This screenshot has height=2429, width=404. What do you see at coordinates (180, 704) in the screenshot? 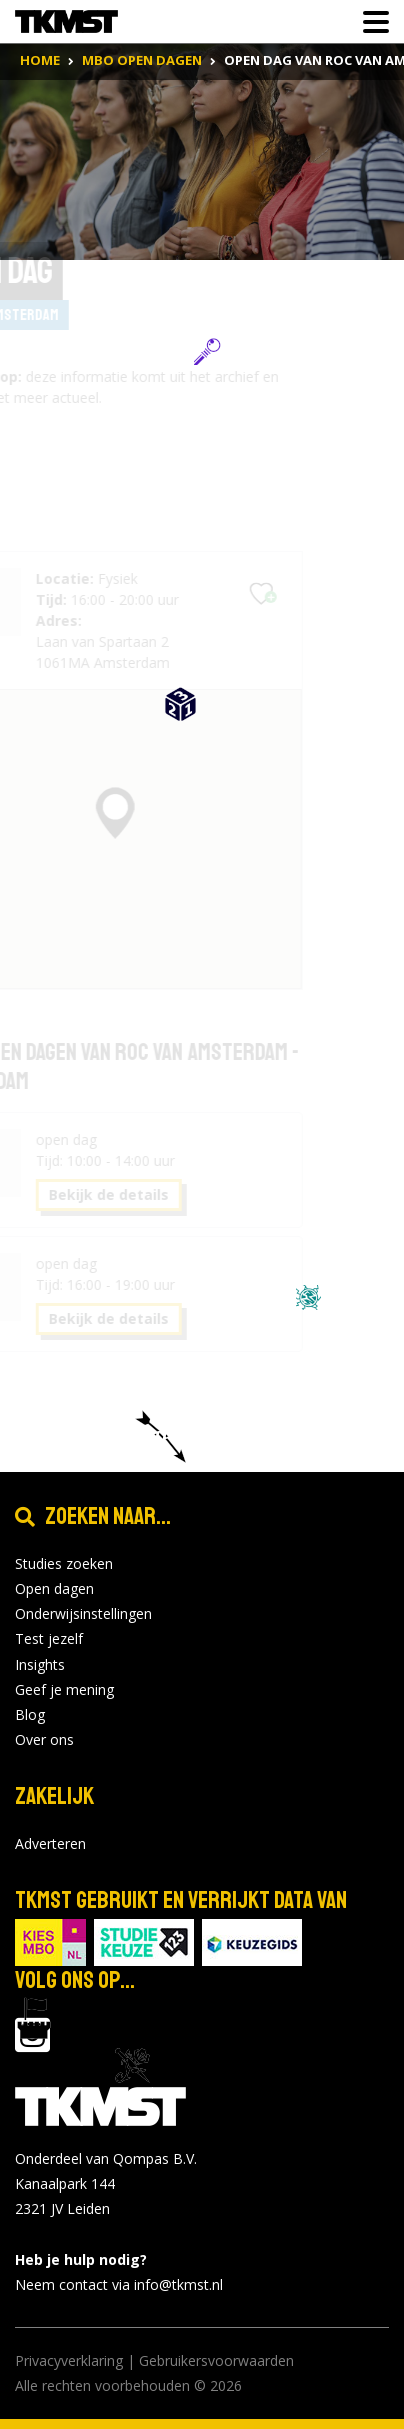
I see `roll dice or randomize selection` at bounding box center [180, 704].